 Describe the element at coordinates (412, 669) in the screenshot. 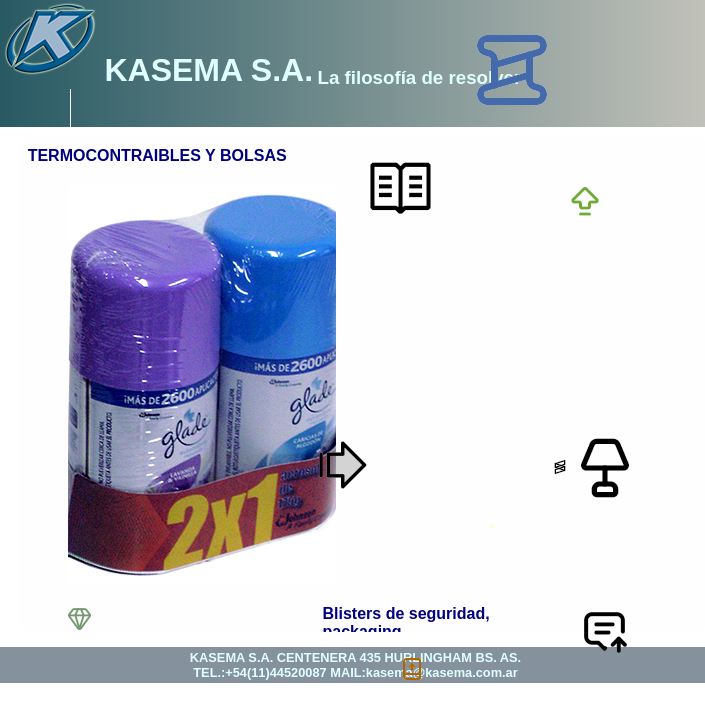

I see `upload a book or document` at that location.